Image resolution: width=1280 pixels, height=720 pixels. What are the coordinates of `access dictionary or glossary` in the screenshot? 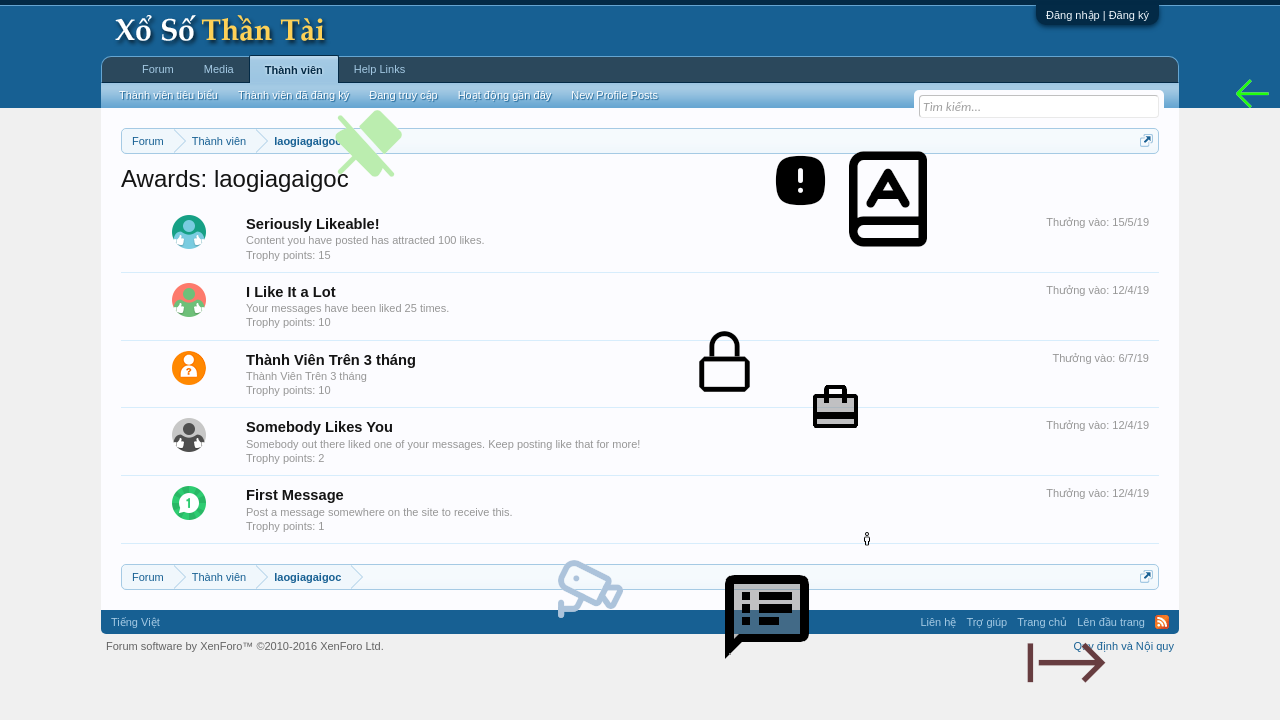 It's located at (888, 199).